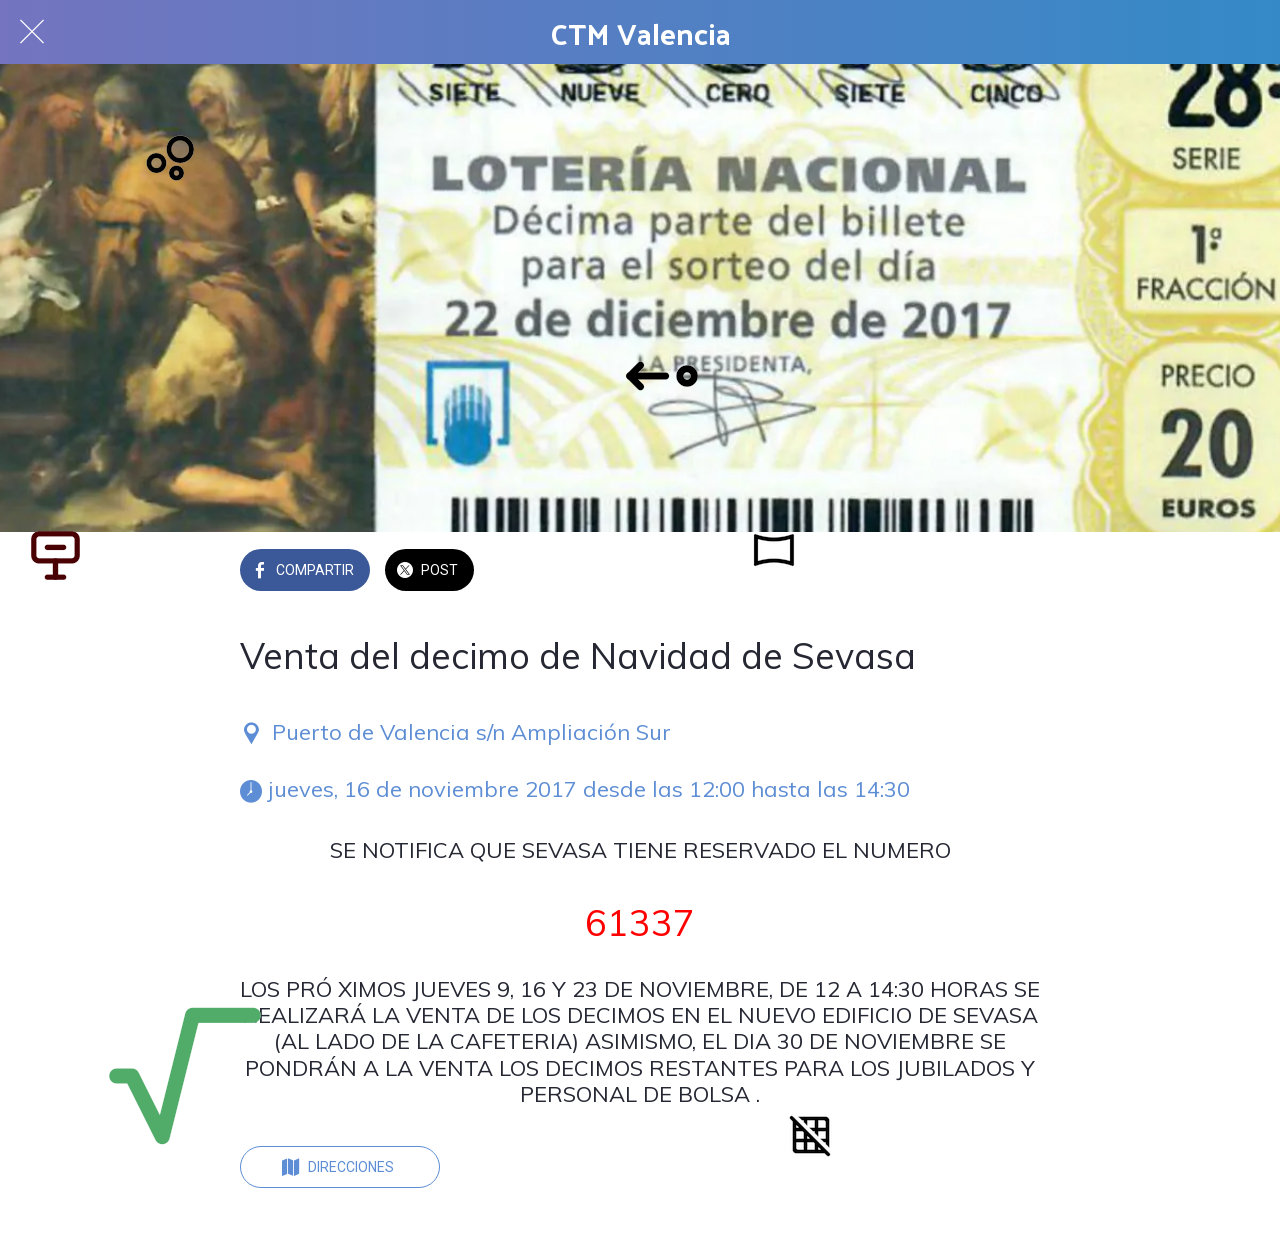  Describe the element at coordinates (169, 158) in the screenshot. I see `view bubble chart visualization` at that location.